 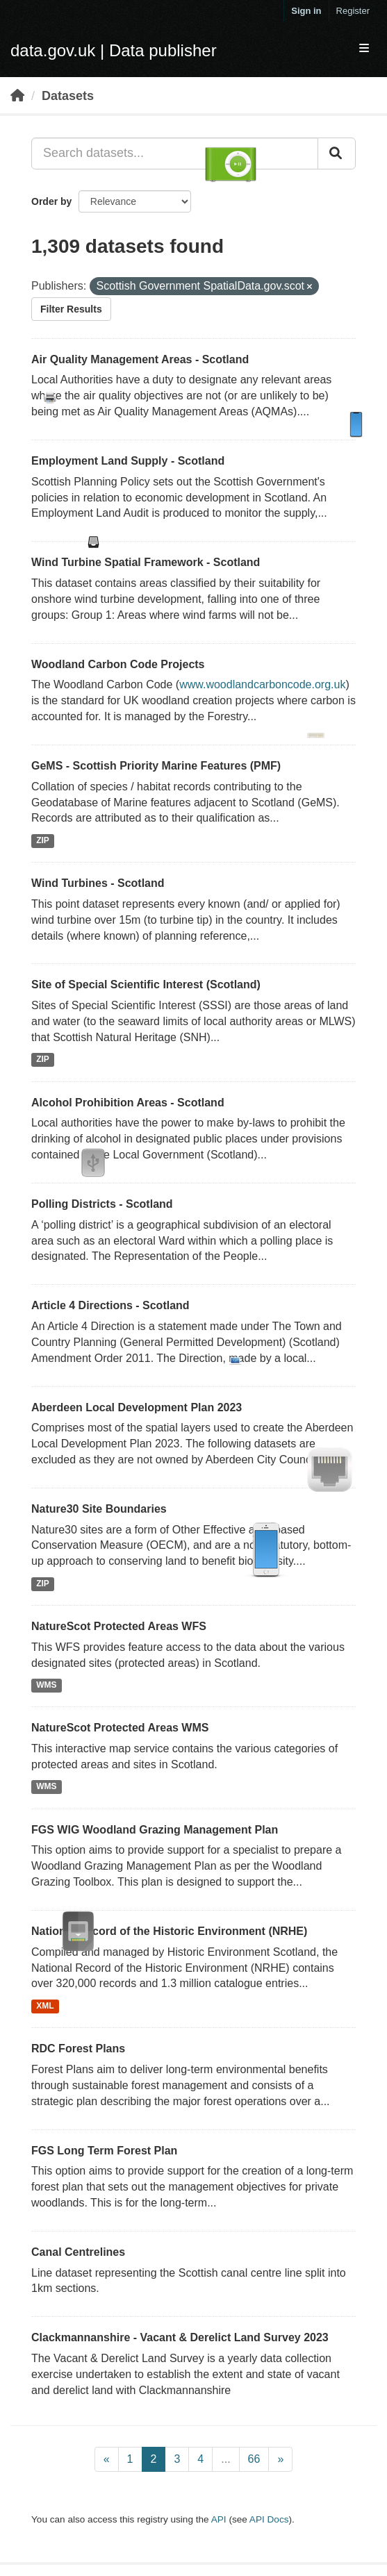 I want to click on iPhone XS Max device icon, so click(x=356, y=424).